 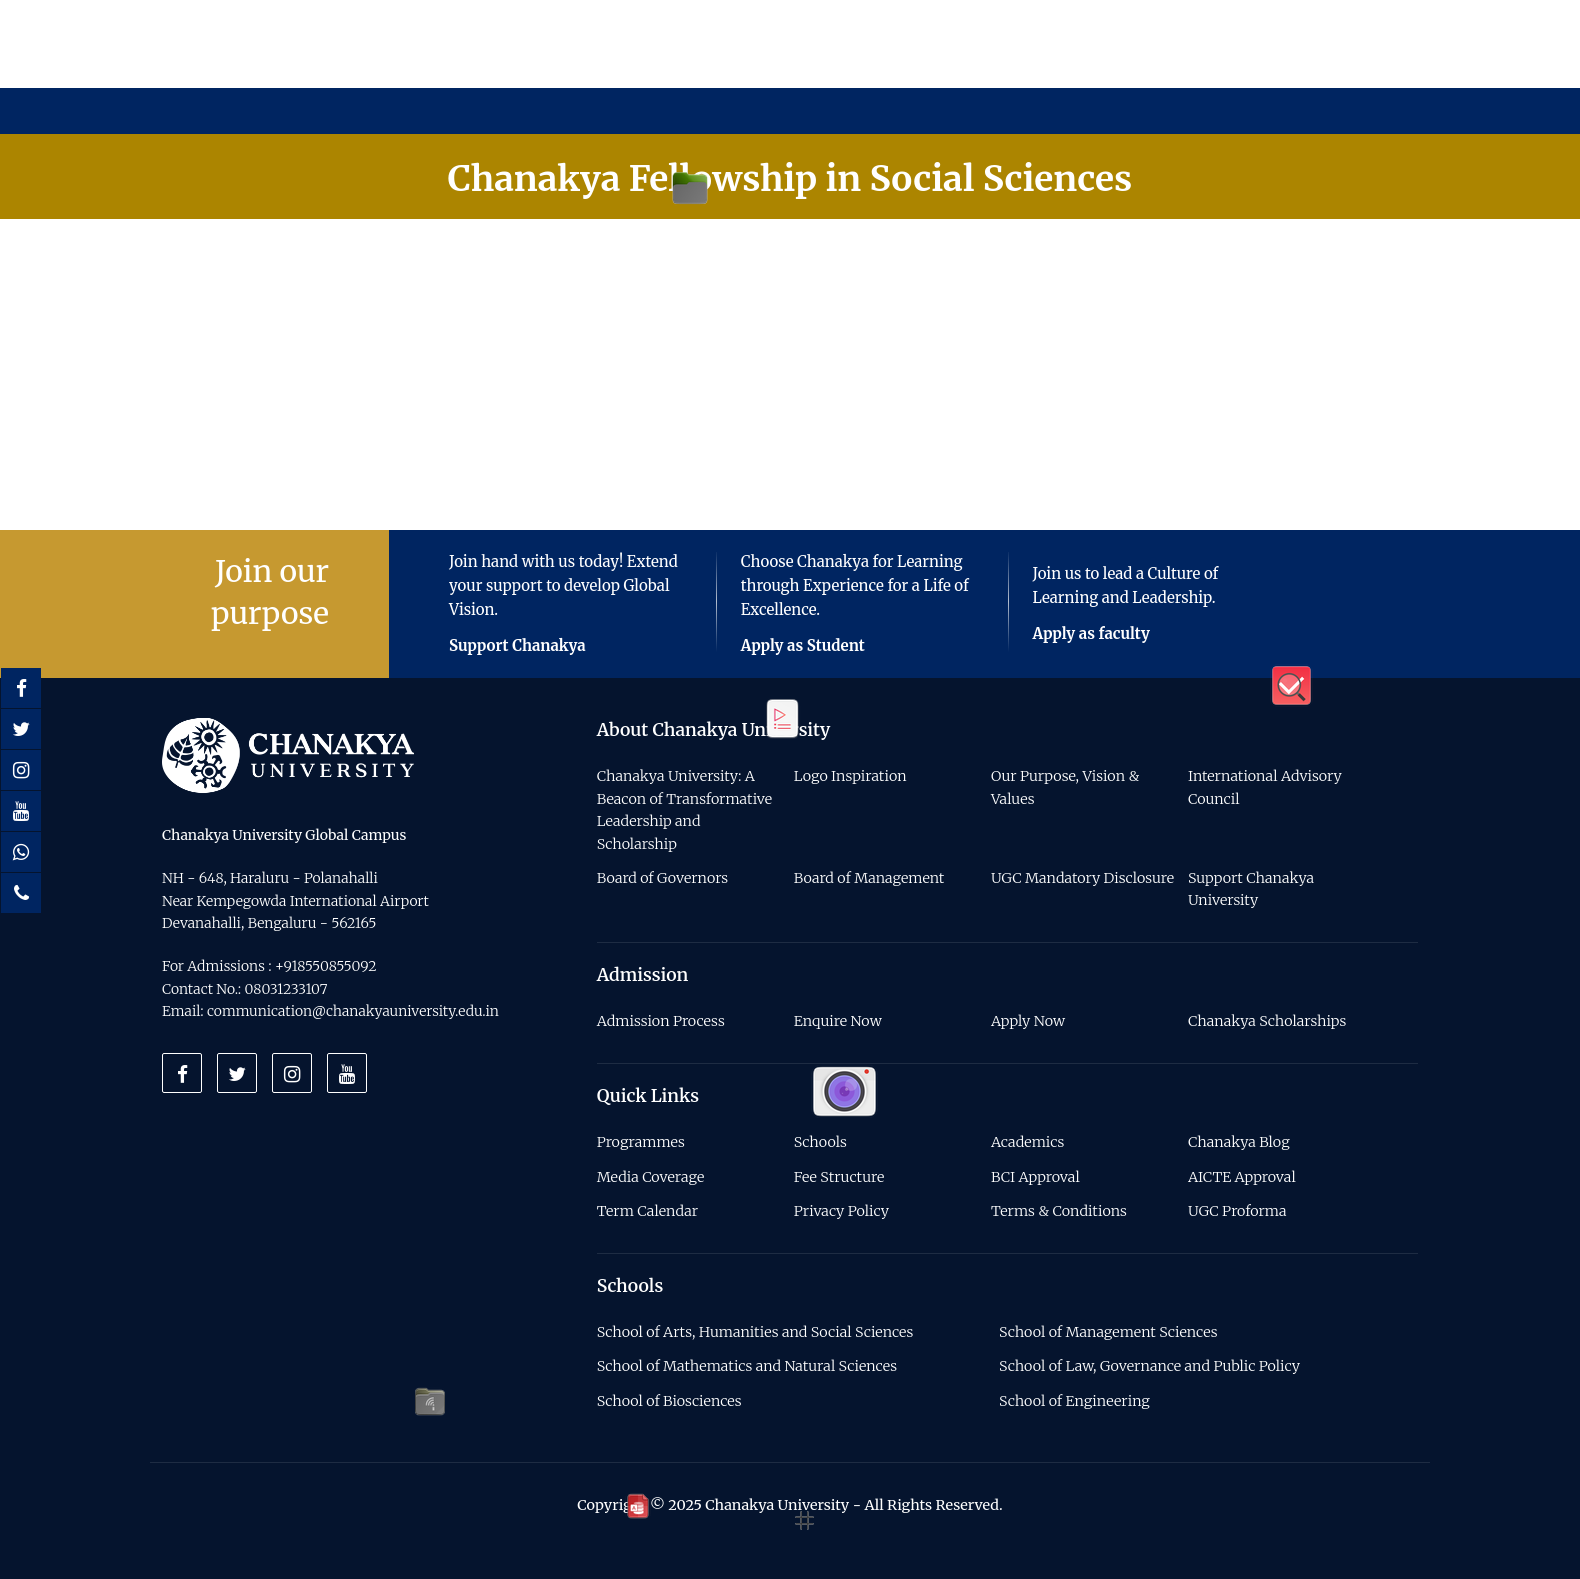 I want to click on open folder containing files, so click(x=690, y=188).